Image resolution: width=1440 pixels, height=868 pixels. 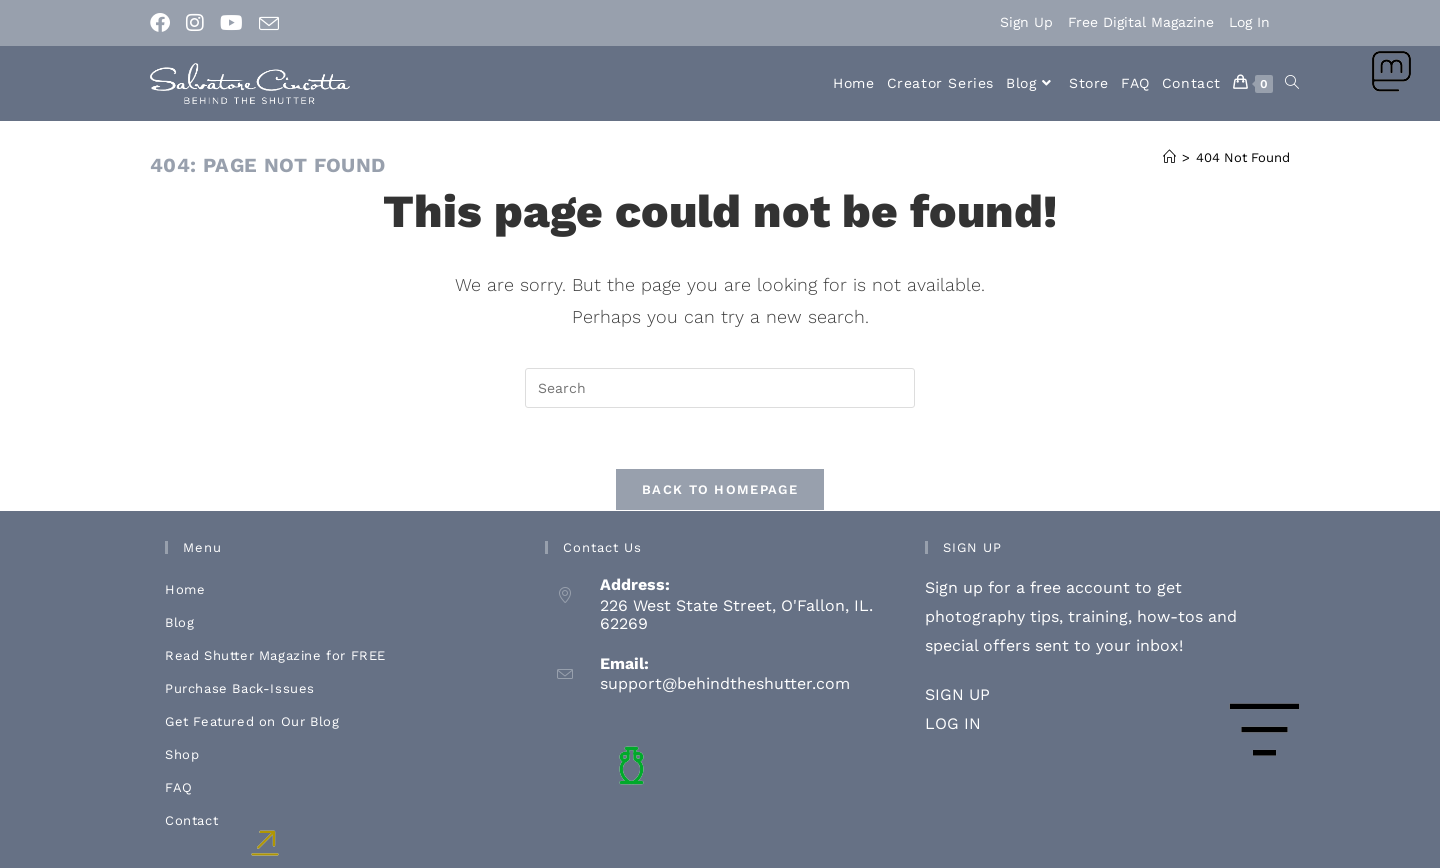 What do you see at coordinates (1264, 732) in the screenshot?
I see `filter or sort list items` at bounding box center [1264, 732].